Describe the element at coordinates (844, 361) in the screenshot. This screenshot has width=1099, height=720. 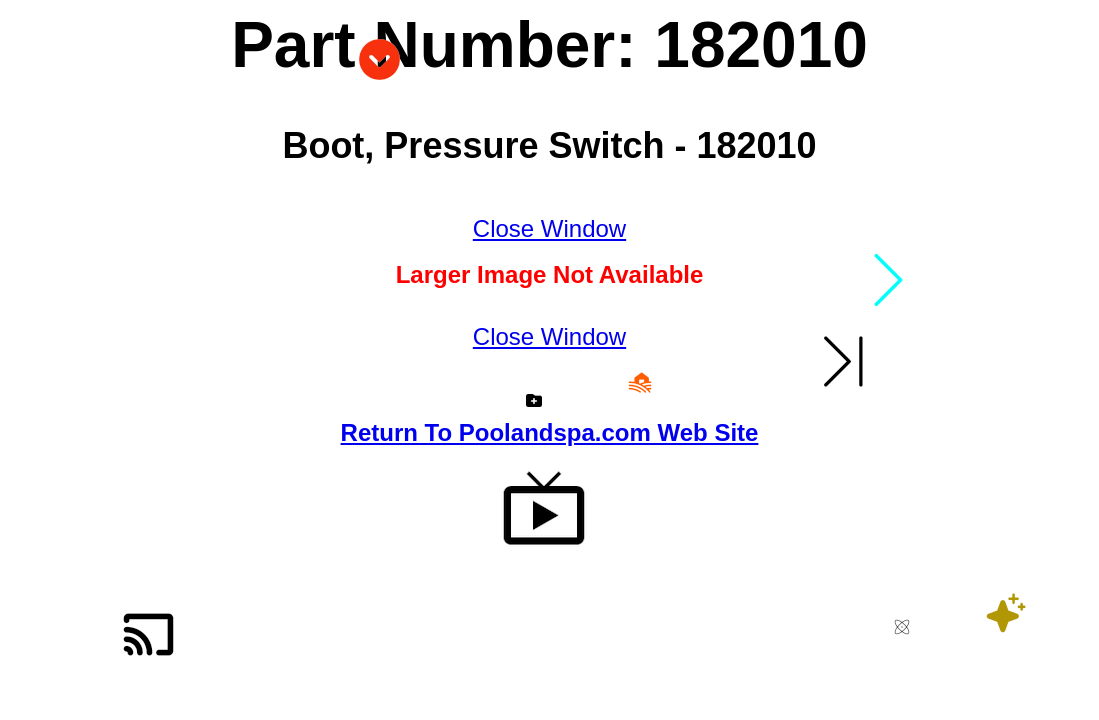
I see `skip to the end of a track or playlist` at that location.